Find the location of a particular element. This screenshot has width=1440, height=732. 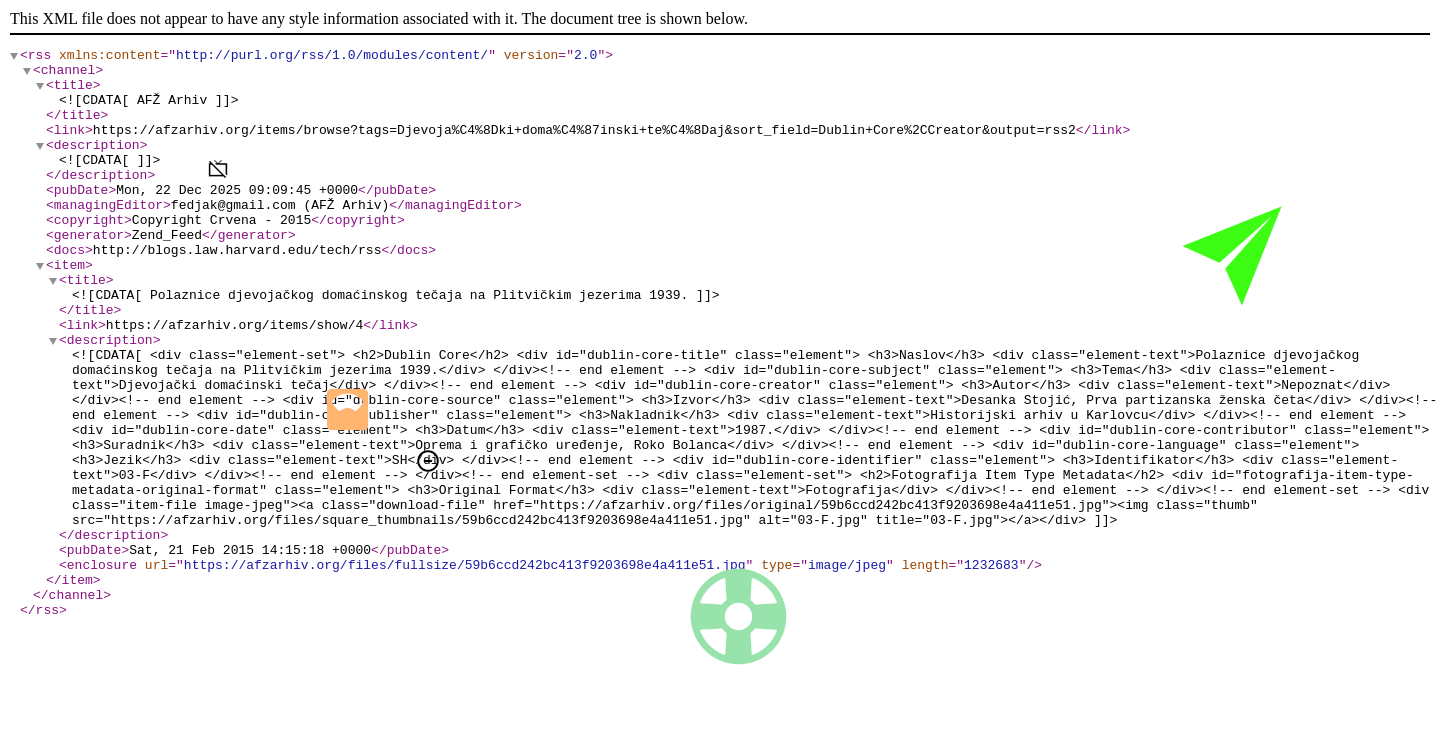

view weight or measurement data is located at coordinates (347, 409).